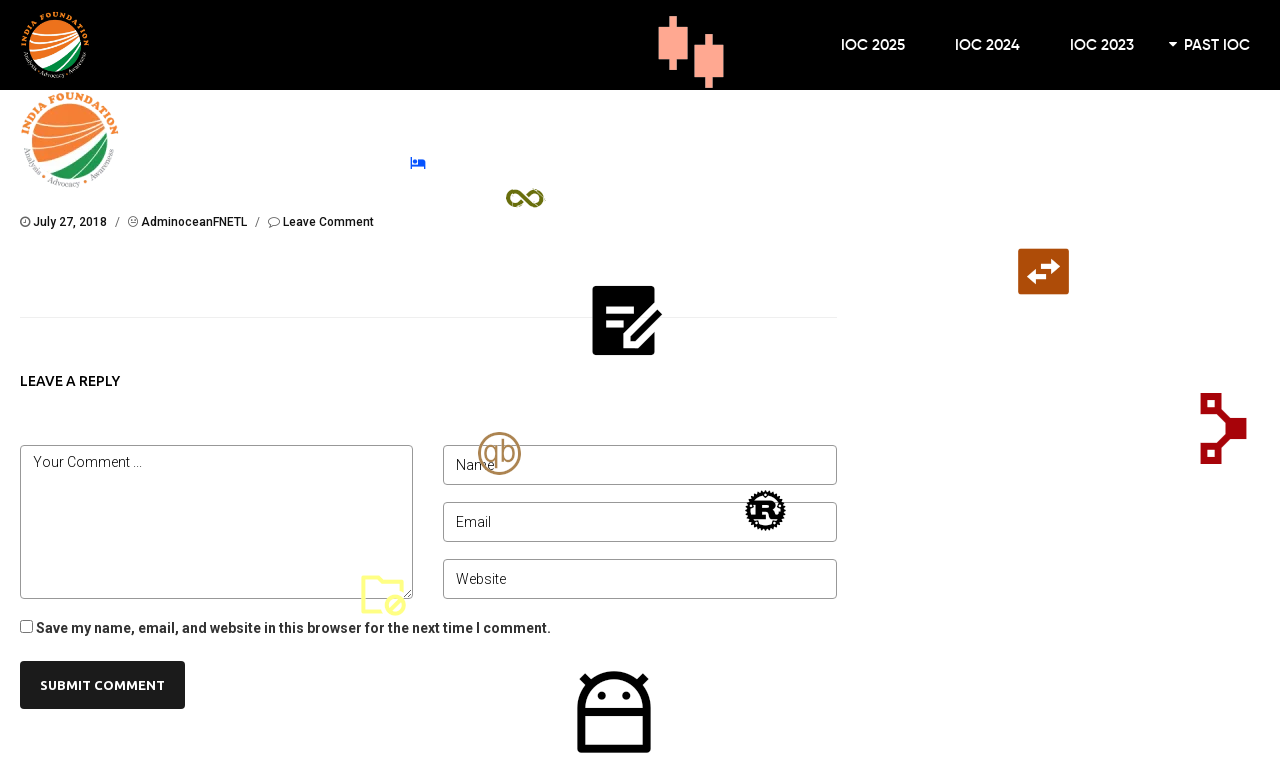 This screenshot has height=774, width=1280. Describe the element at coordinates (499, 453) in the screenshot. I see `open qbittorrent torrent client` at that location.